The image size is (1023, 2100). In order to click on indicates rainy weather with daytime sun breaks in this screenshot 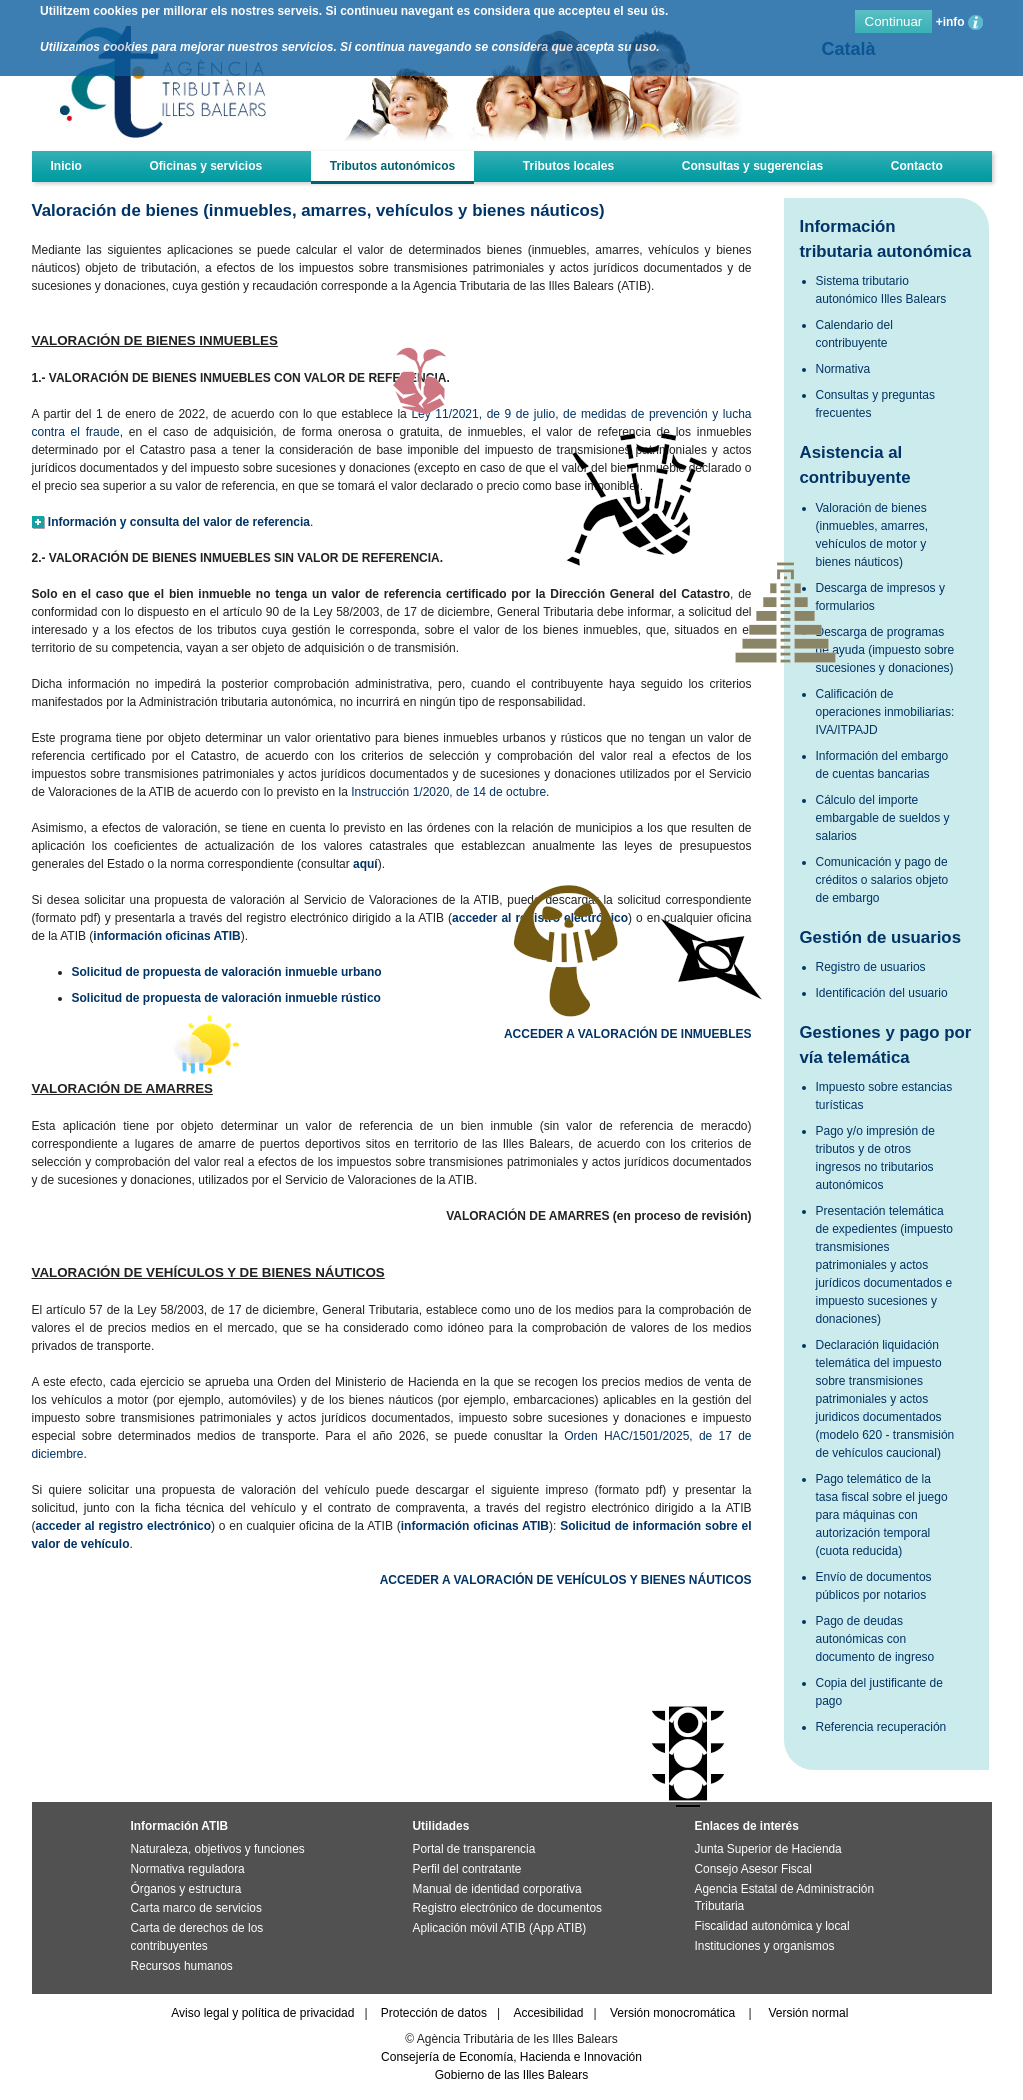, I will do `click(206, 1044)`.